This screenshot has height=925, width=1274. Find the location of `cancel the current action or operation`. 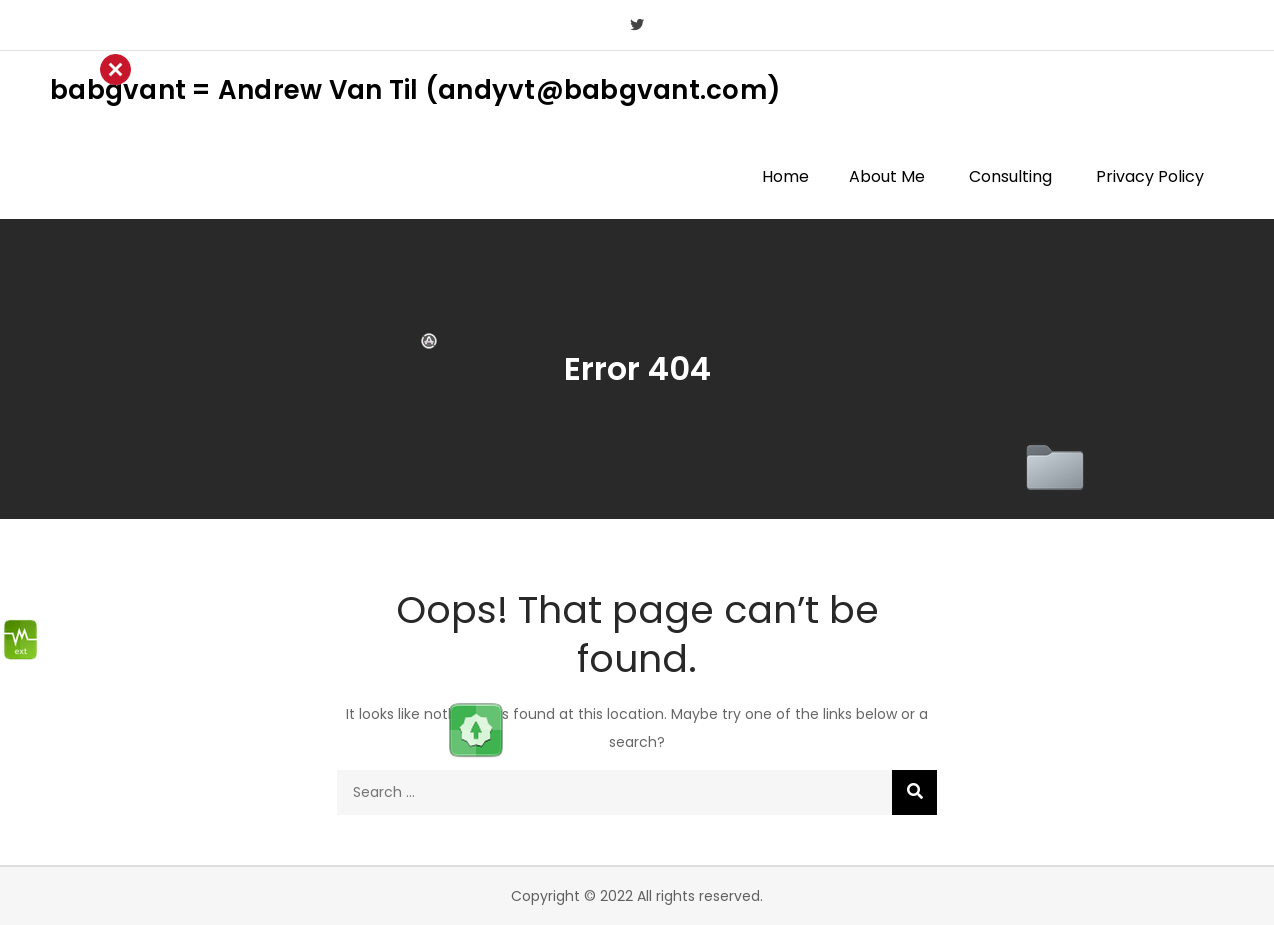

cancel the current action or operation is located at coordinates (115, 69).